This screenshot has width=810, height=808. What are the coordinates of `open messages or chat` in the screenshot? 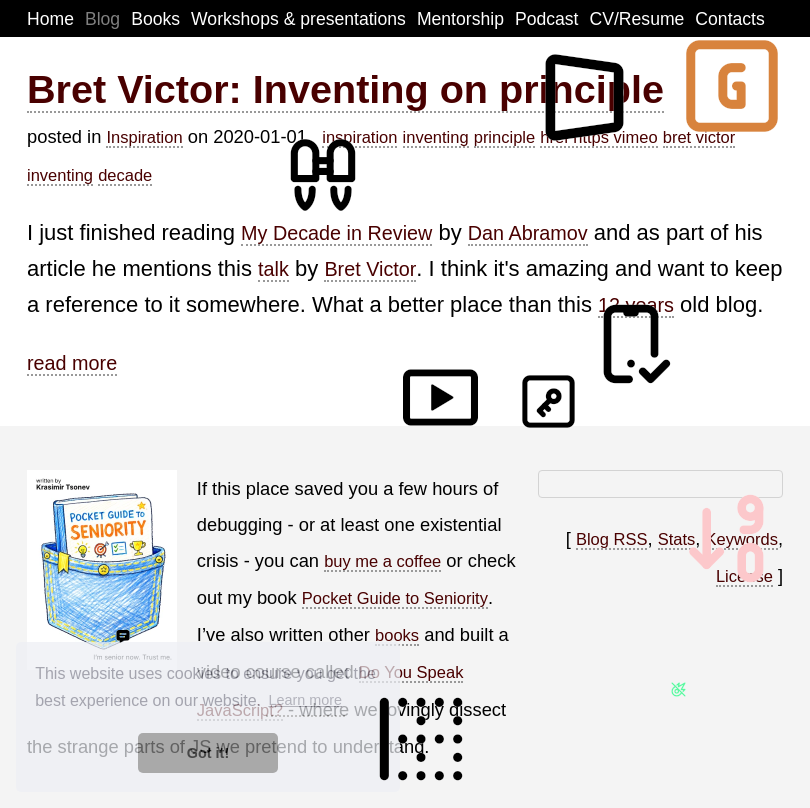 It's located at (123, 636).